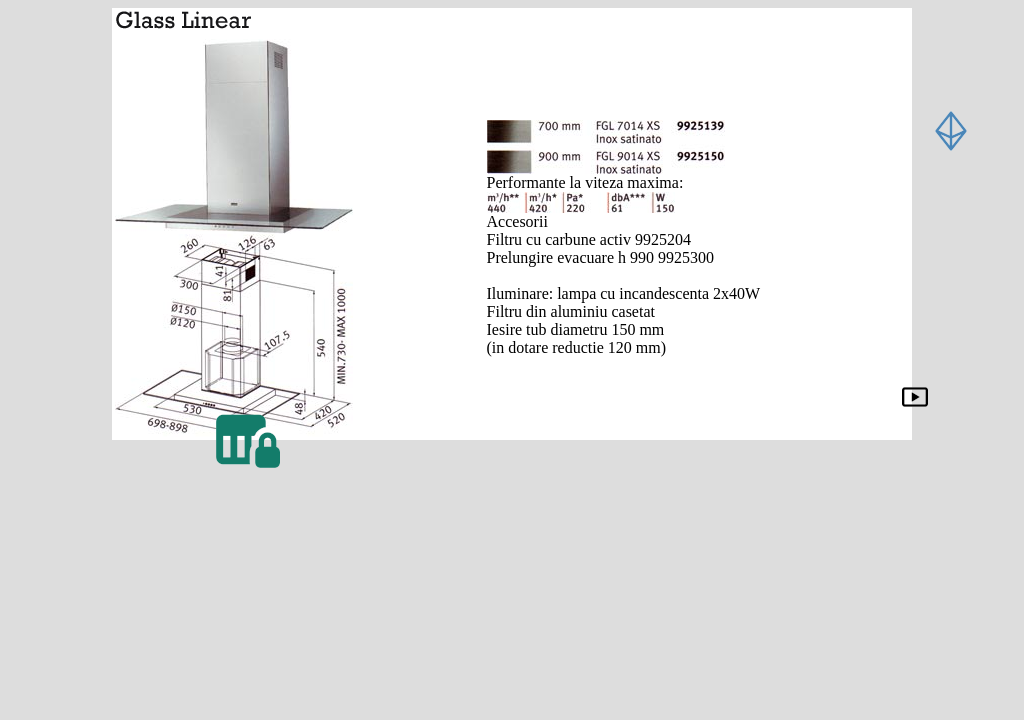 This screenshot has height=720, width=1024. I want to click on lock a column in a spreadsheet or table, so click(244, 439).